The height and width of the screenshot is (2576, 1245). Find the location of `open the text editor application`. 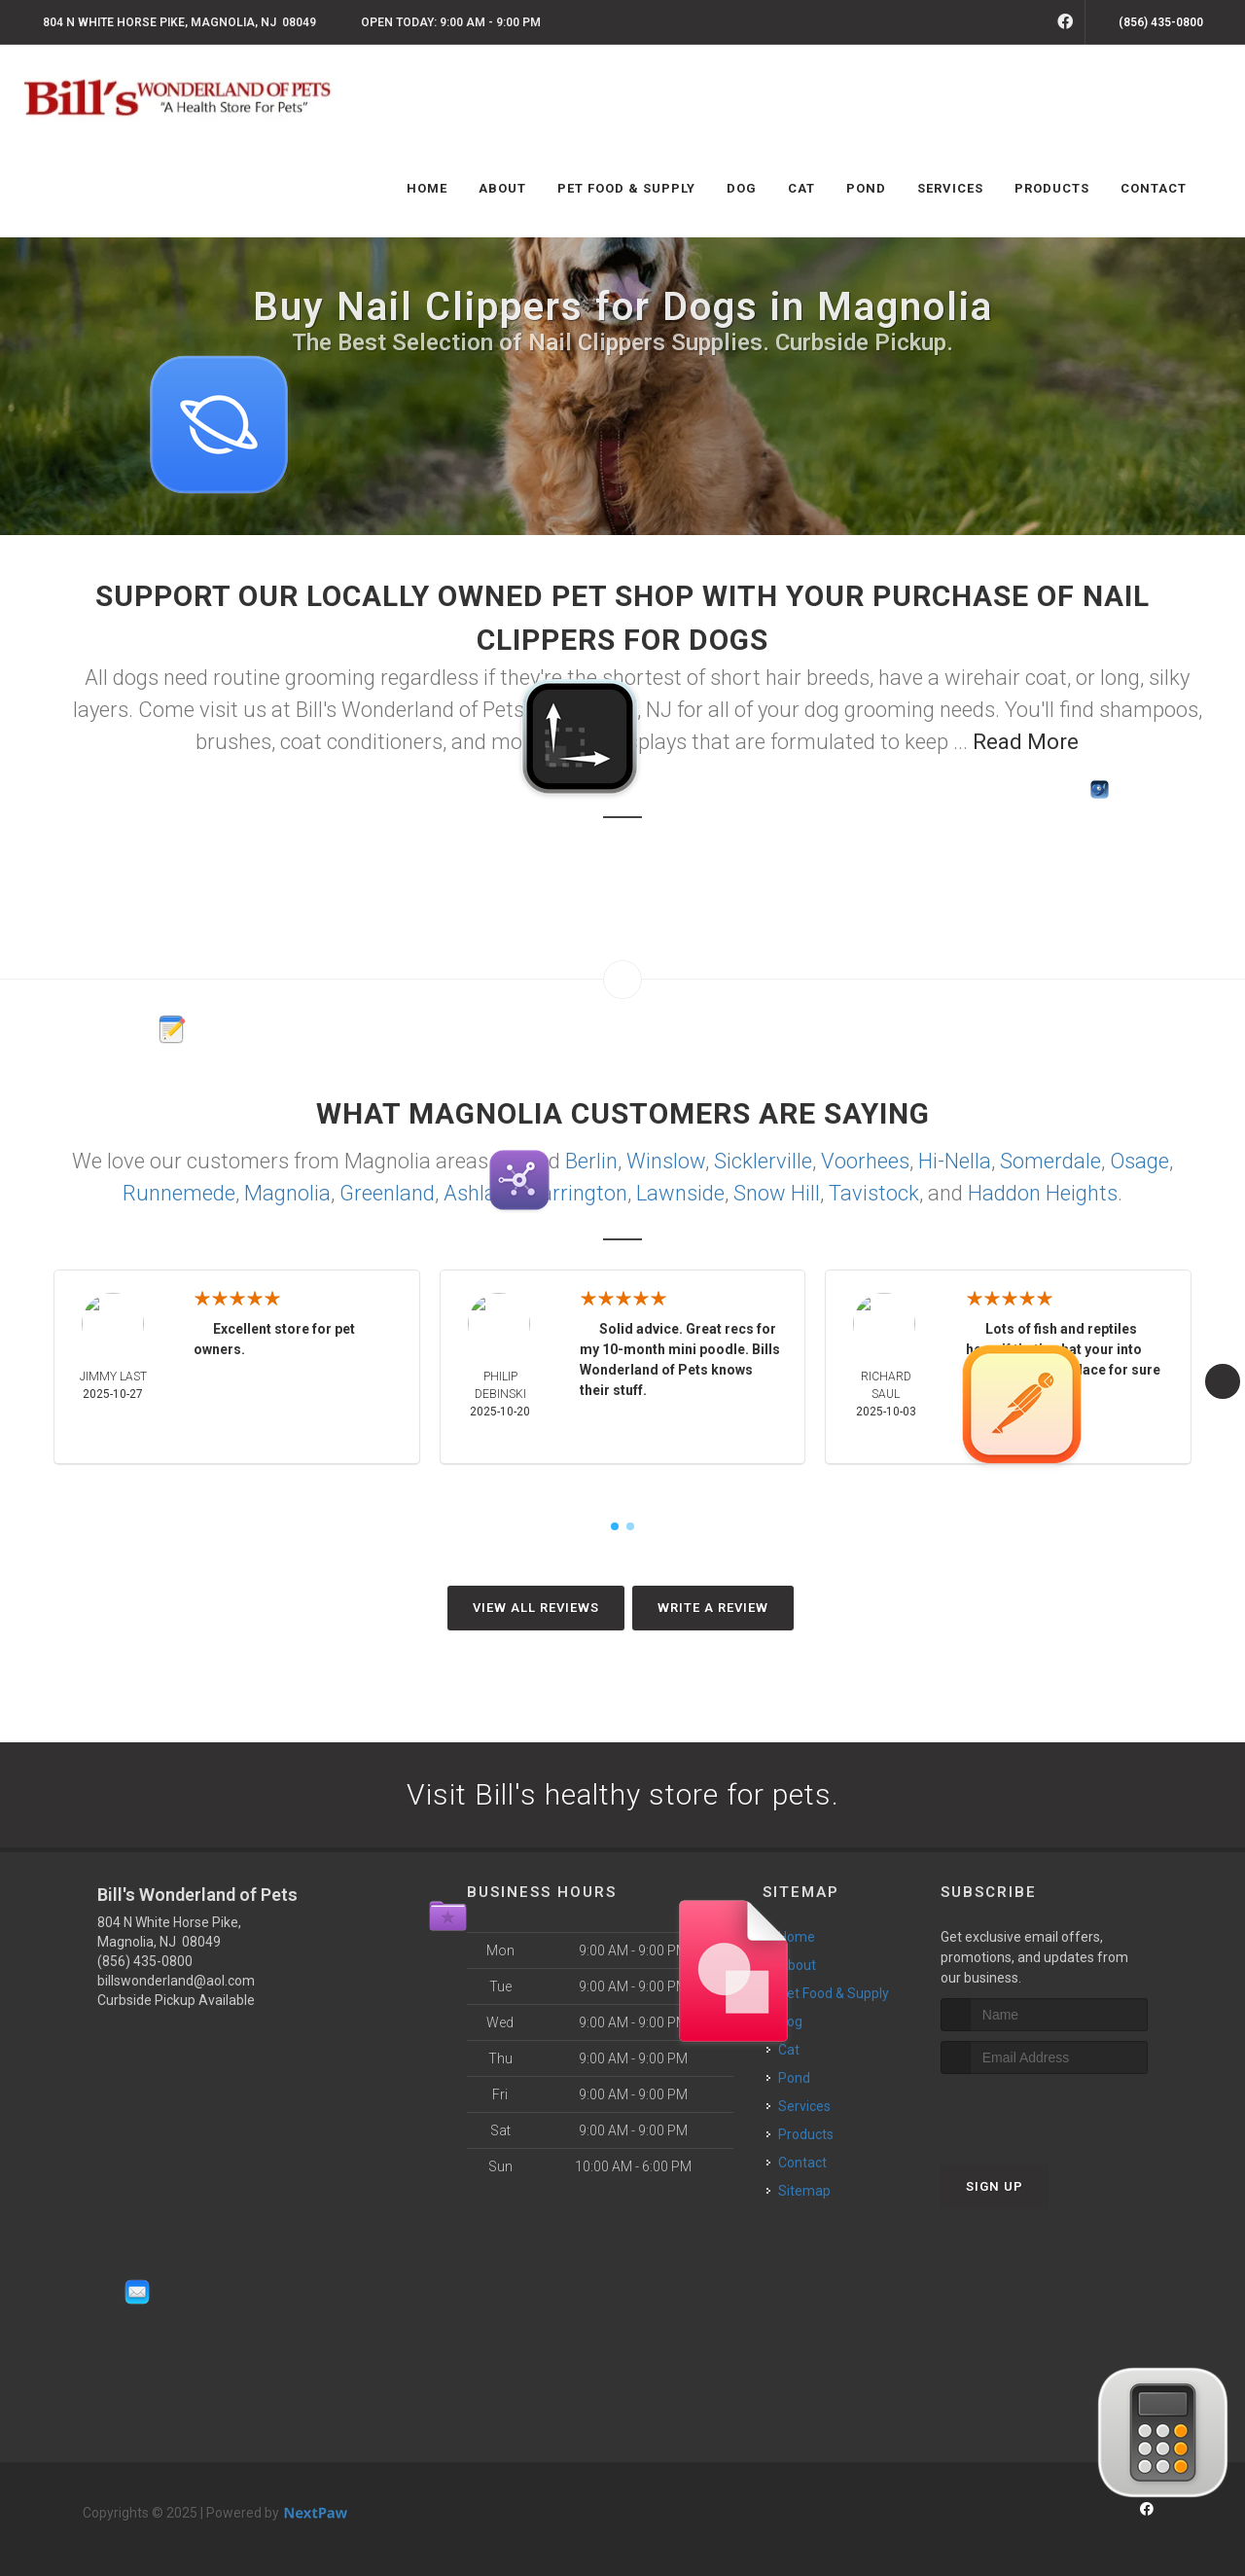

open the text editor application is located at coordinates (171, 1029).